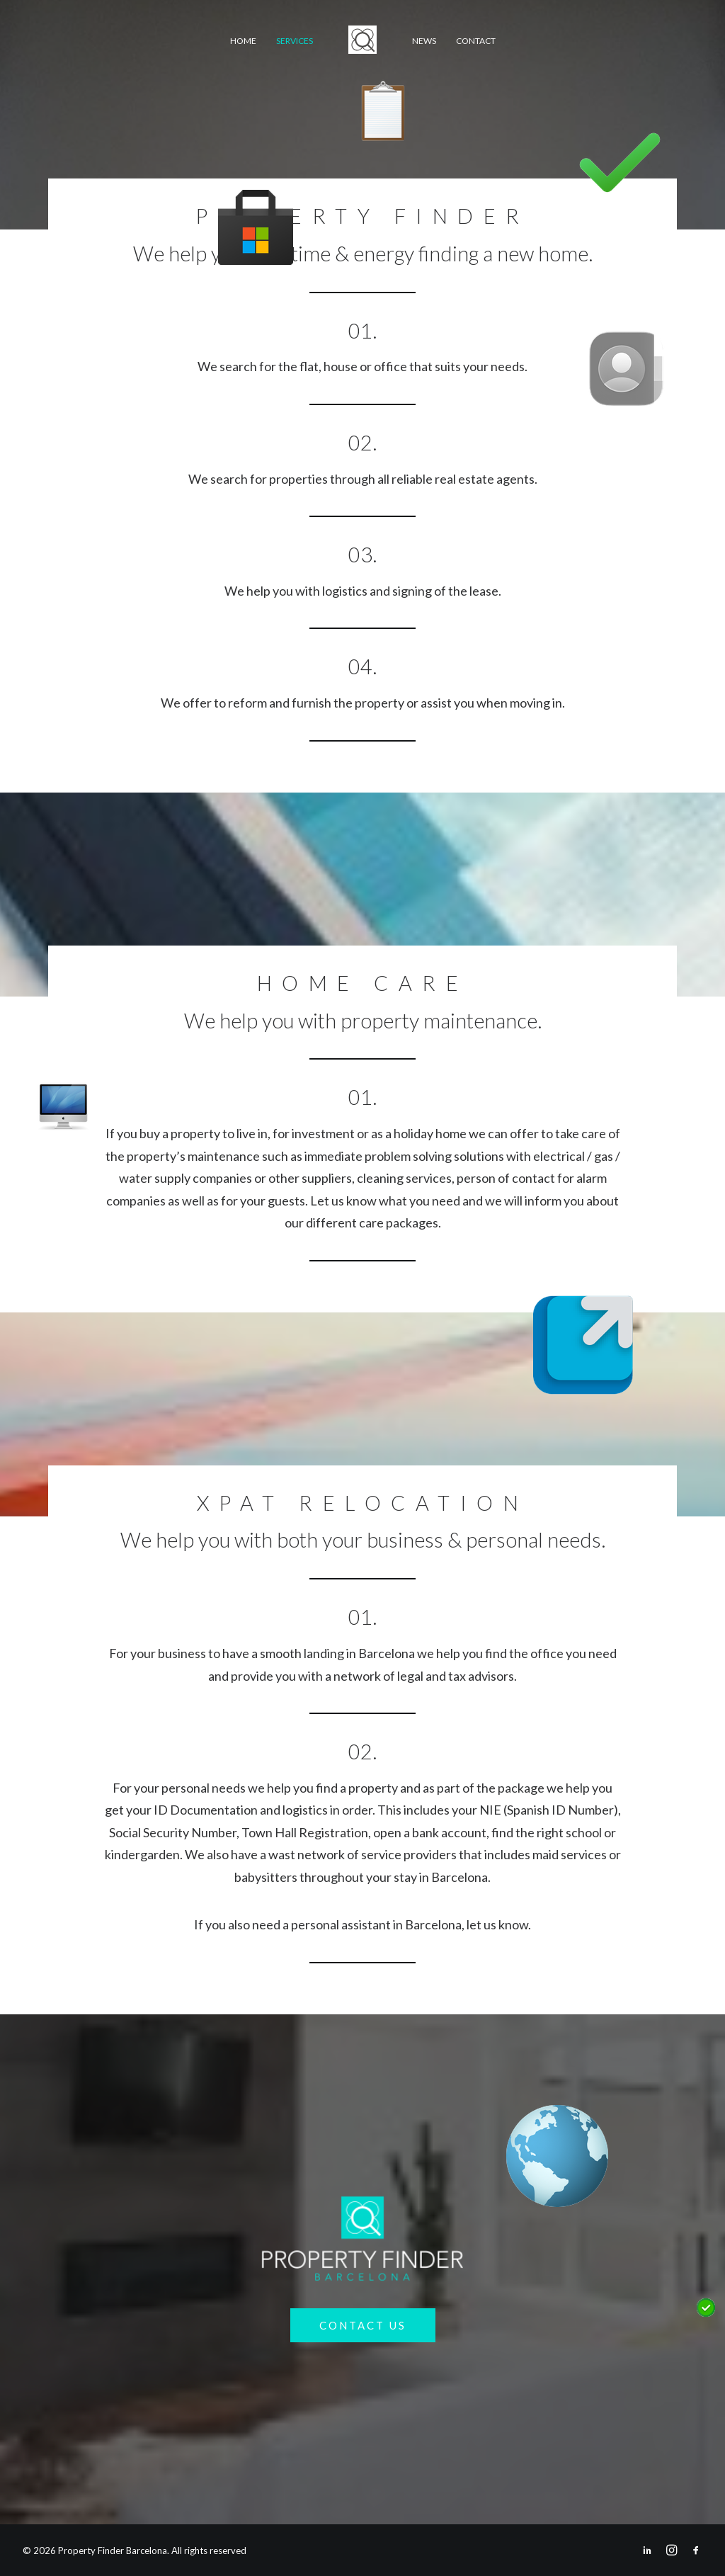 The height and width of the screenshot is (2576, 725). Describe the element at coordinates (626, 368) in the screenshot. I see `open contacts app` at that location.